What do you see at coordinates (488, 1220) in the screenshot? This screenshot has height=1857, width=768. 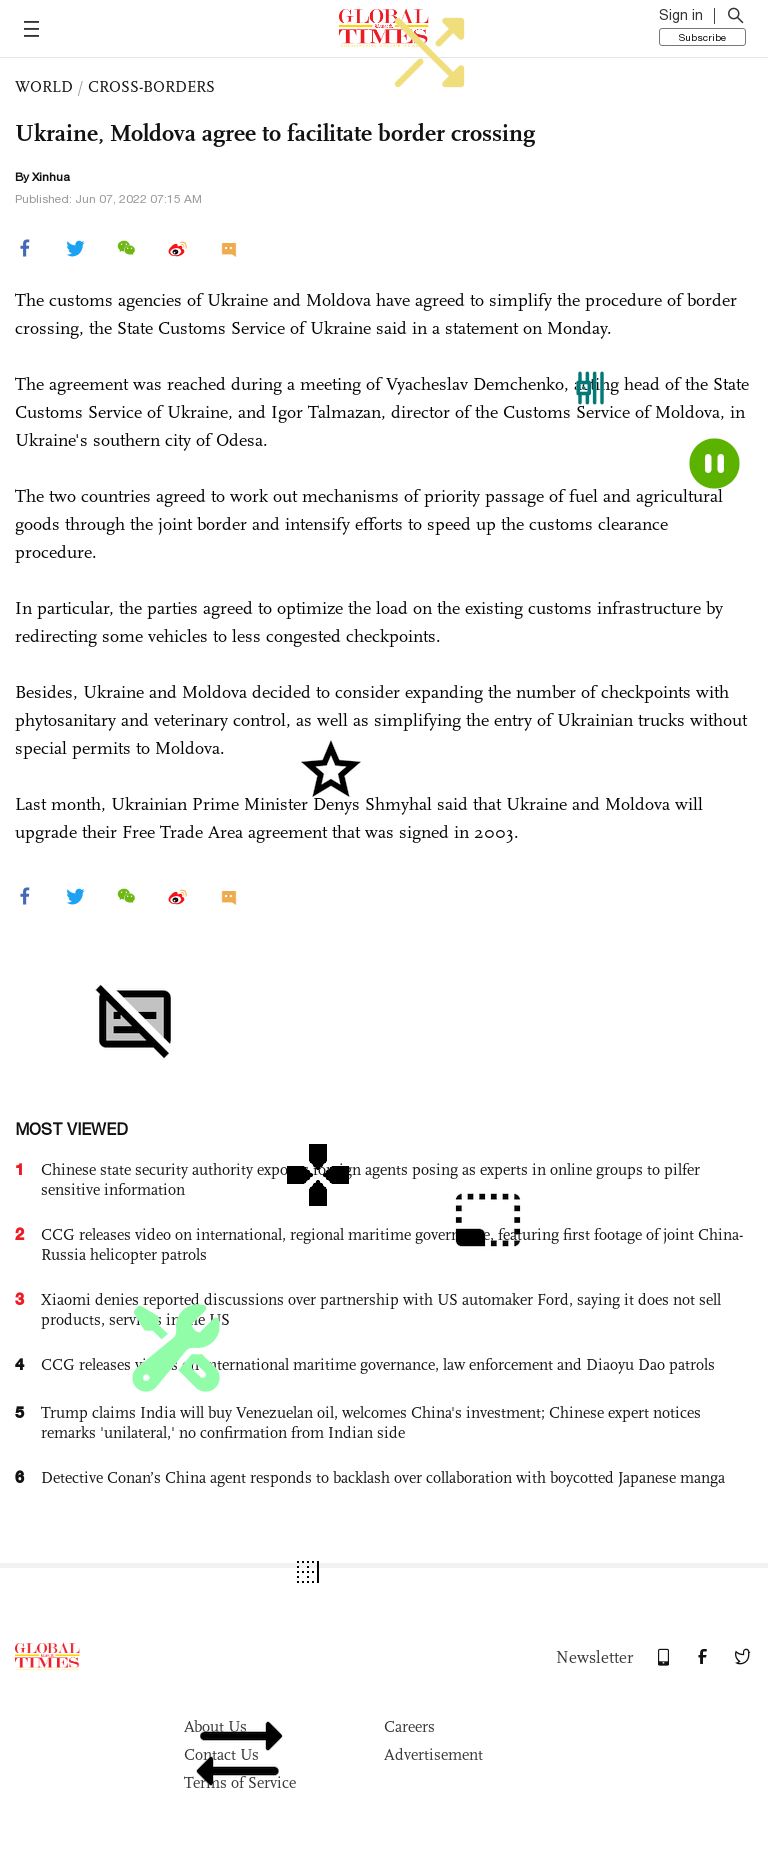 I see `resize image to smaller dimensions` at bounding box center [488, 1220].